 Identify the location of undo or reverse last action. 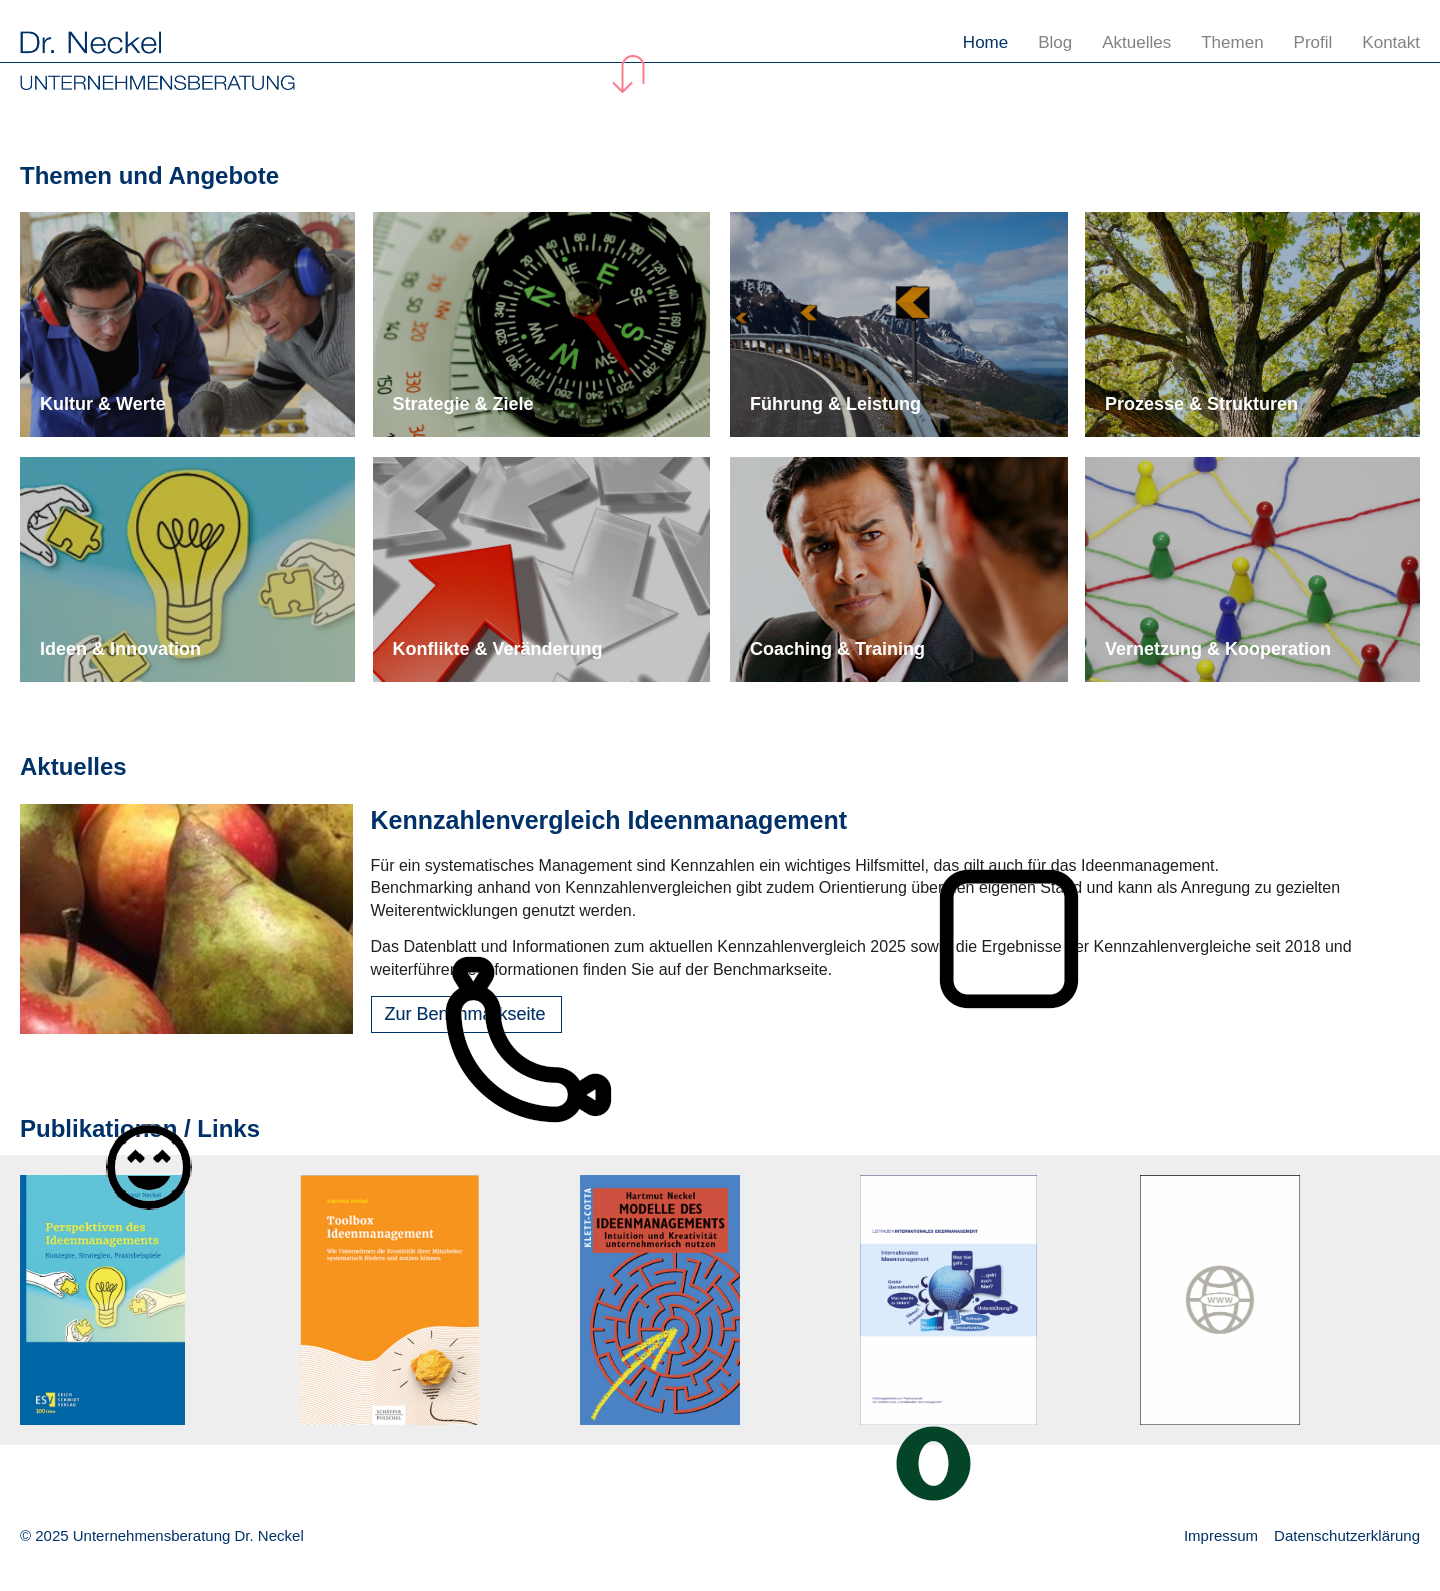
(630, 74).